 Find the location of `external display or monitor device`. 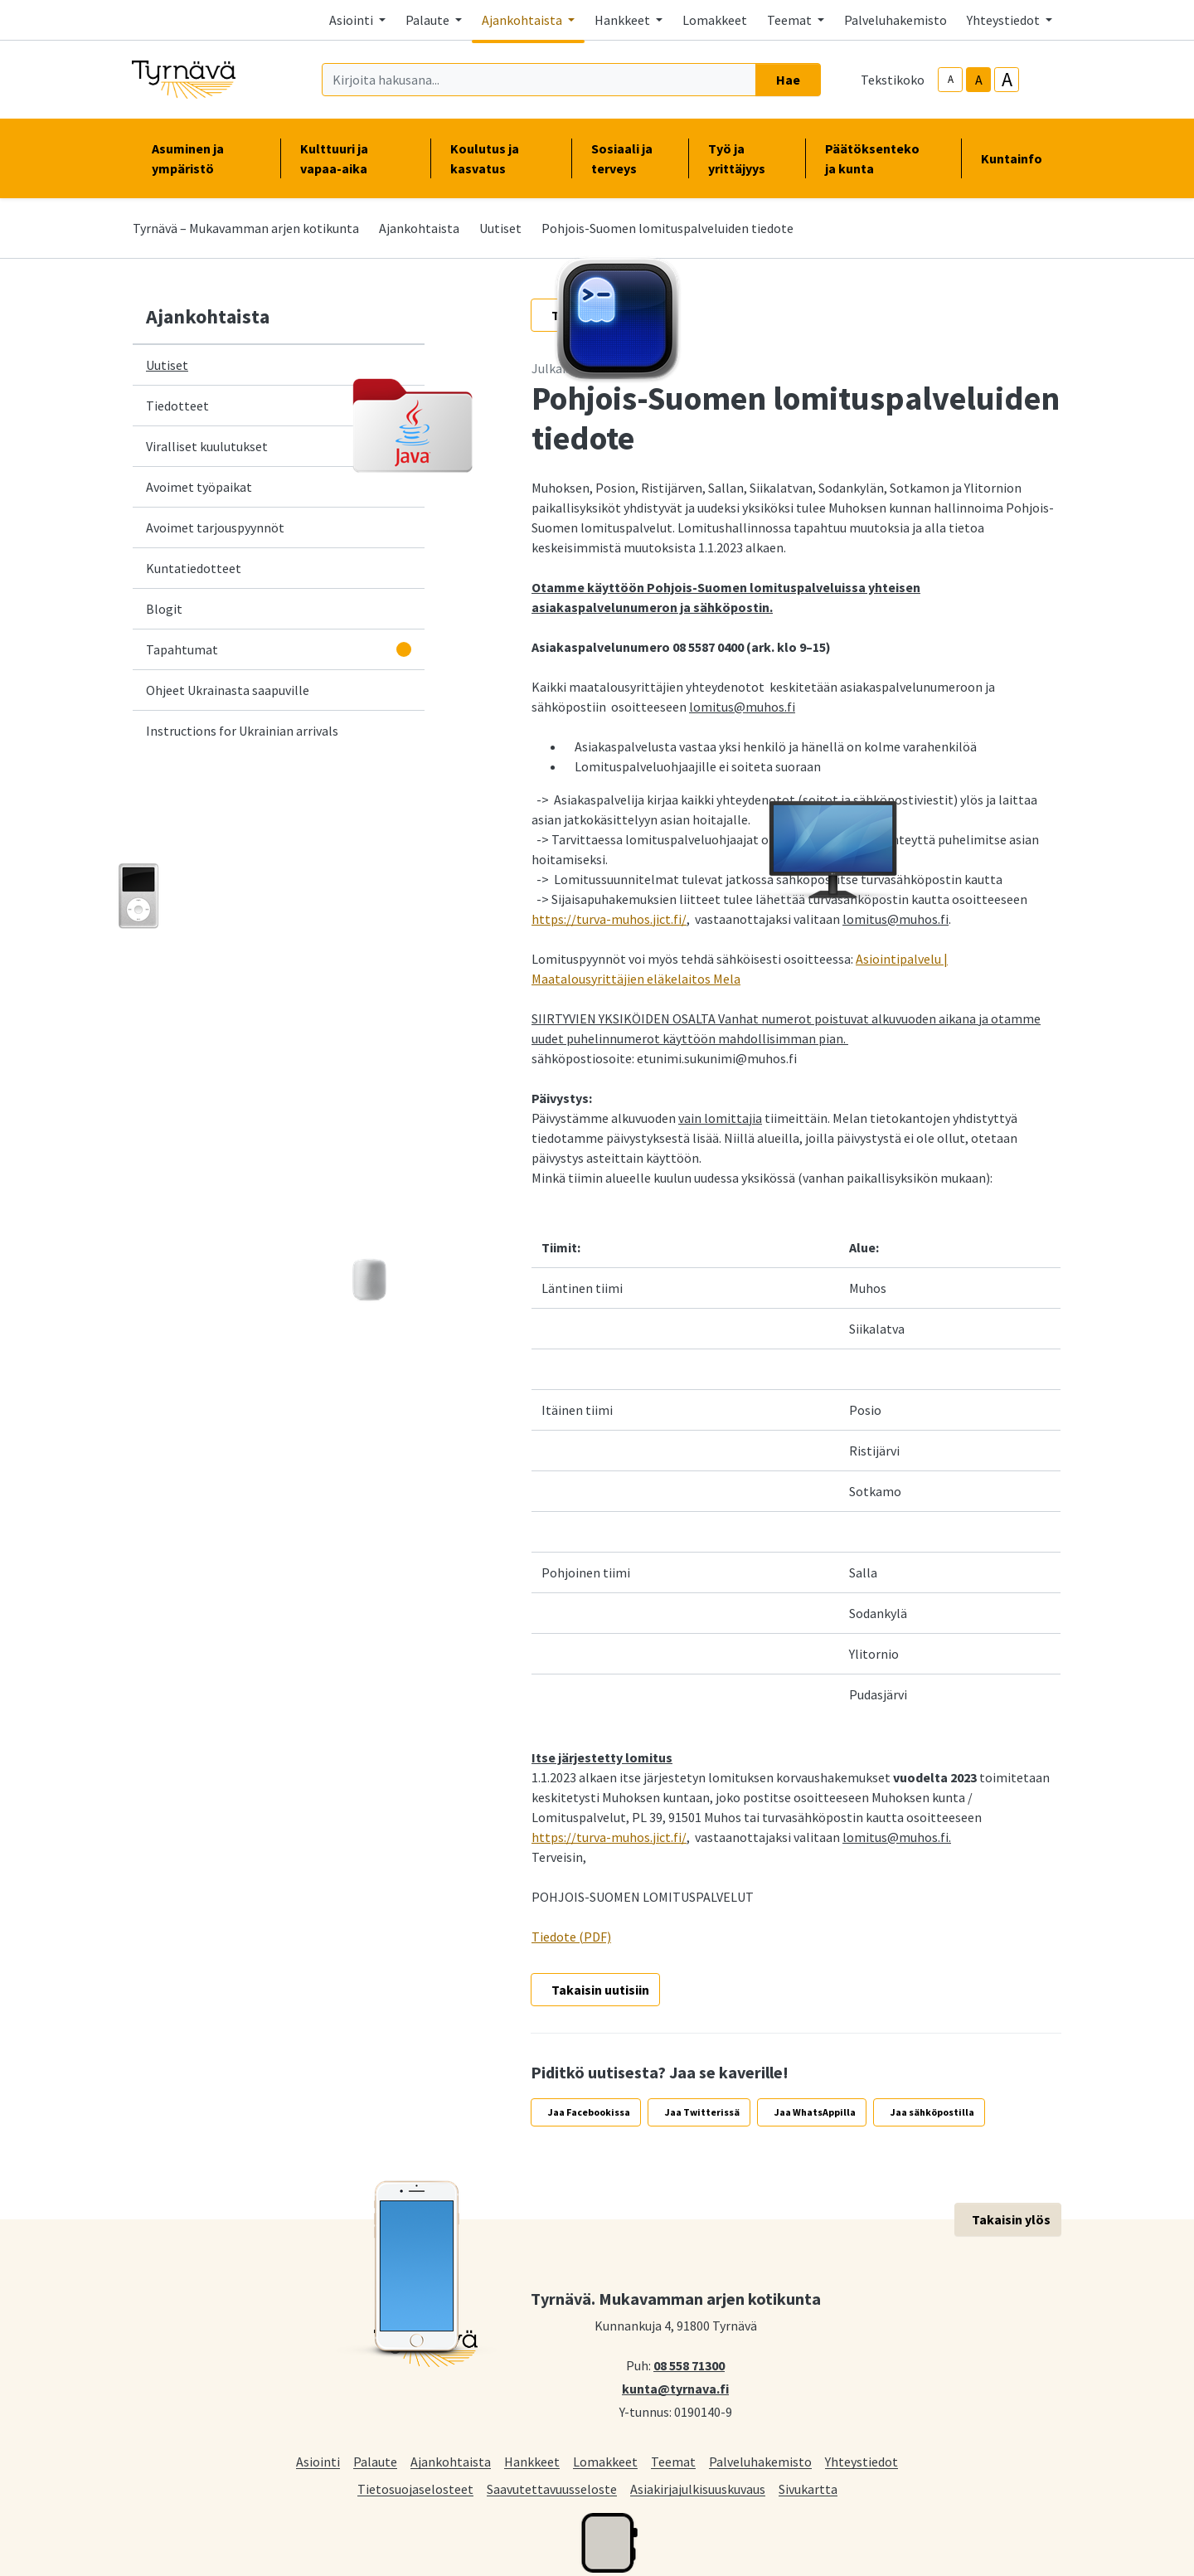

external display or monitor device is located at coordinates (832, 823).